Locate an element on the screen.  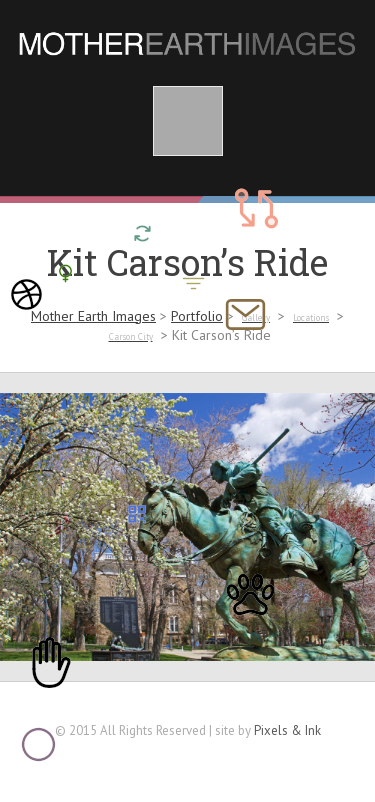
visit dribbble profile or portfolio is located at coordinates (26, 294).